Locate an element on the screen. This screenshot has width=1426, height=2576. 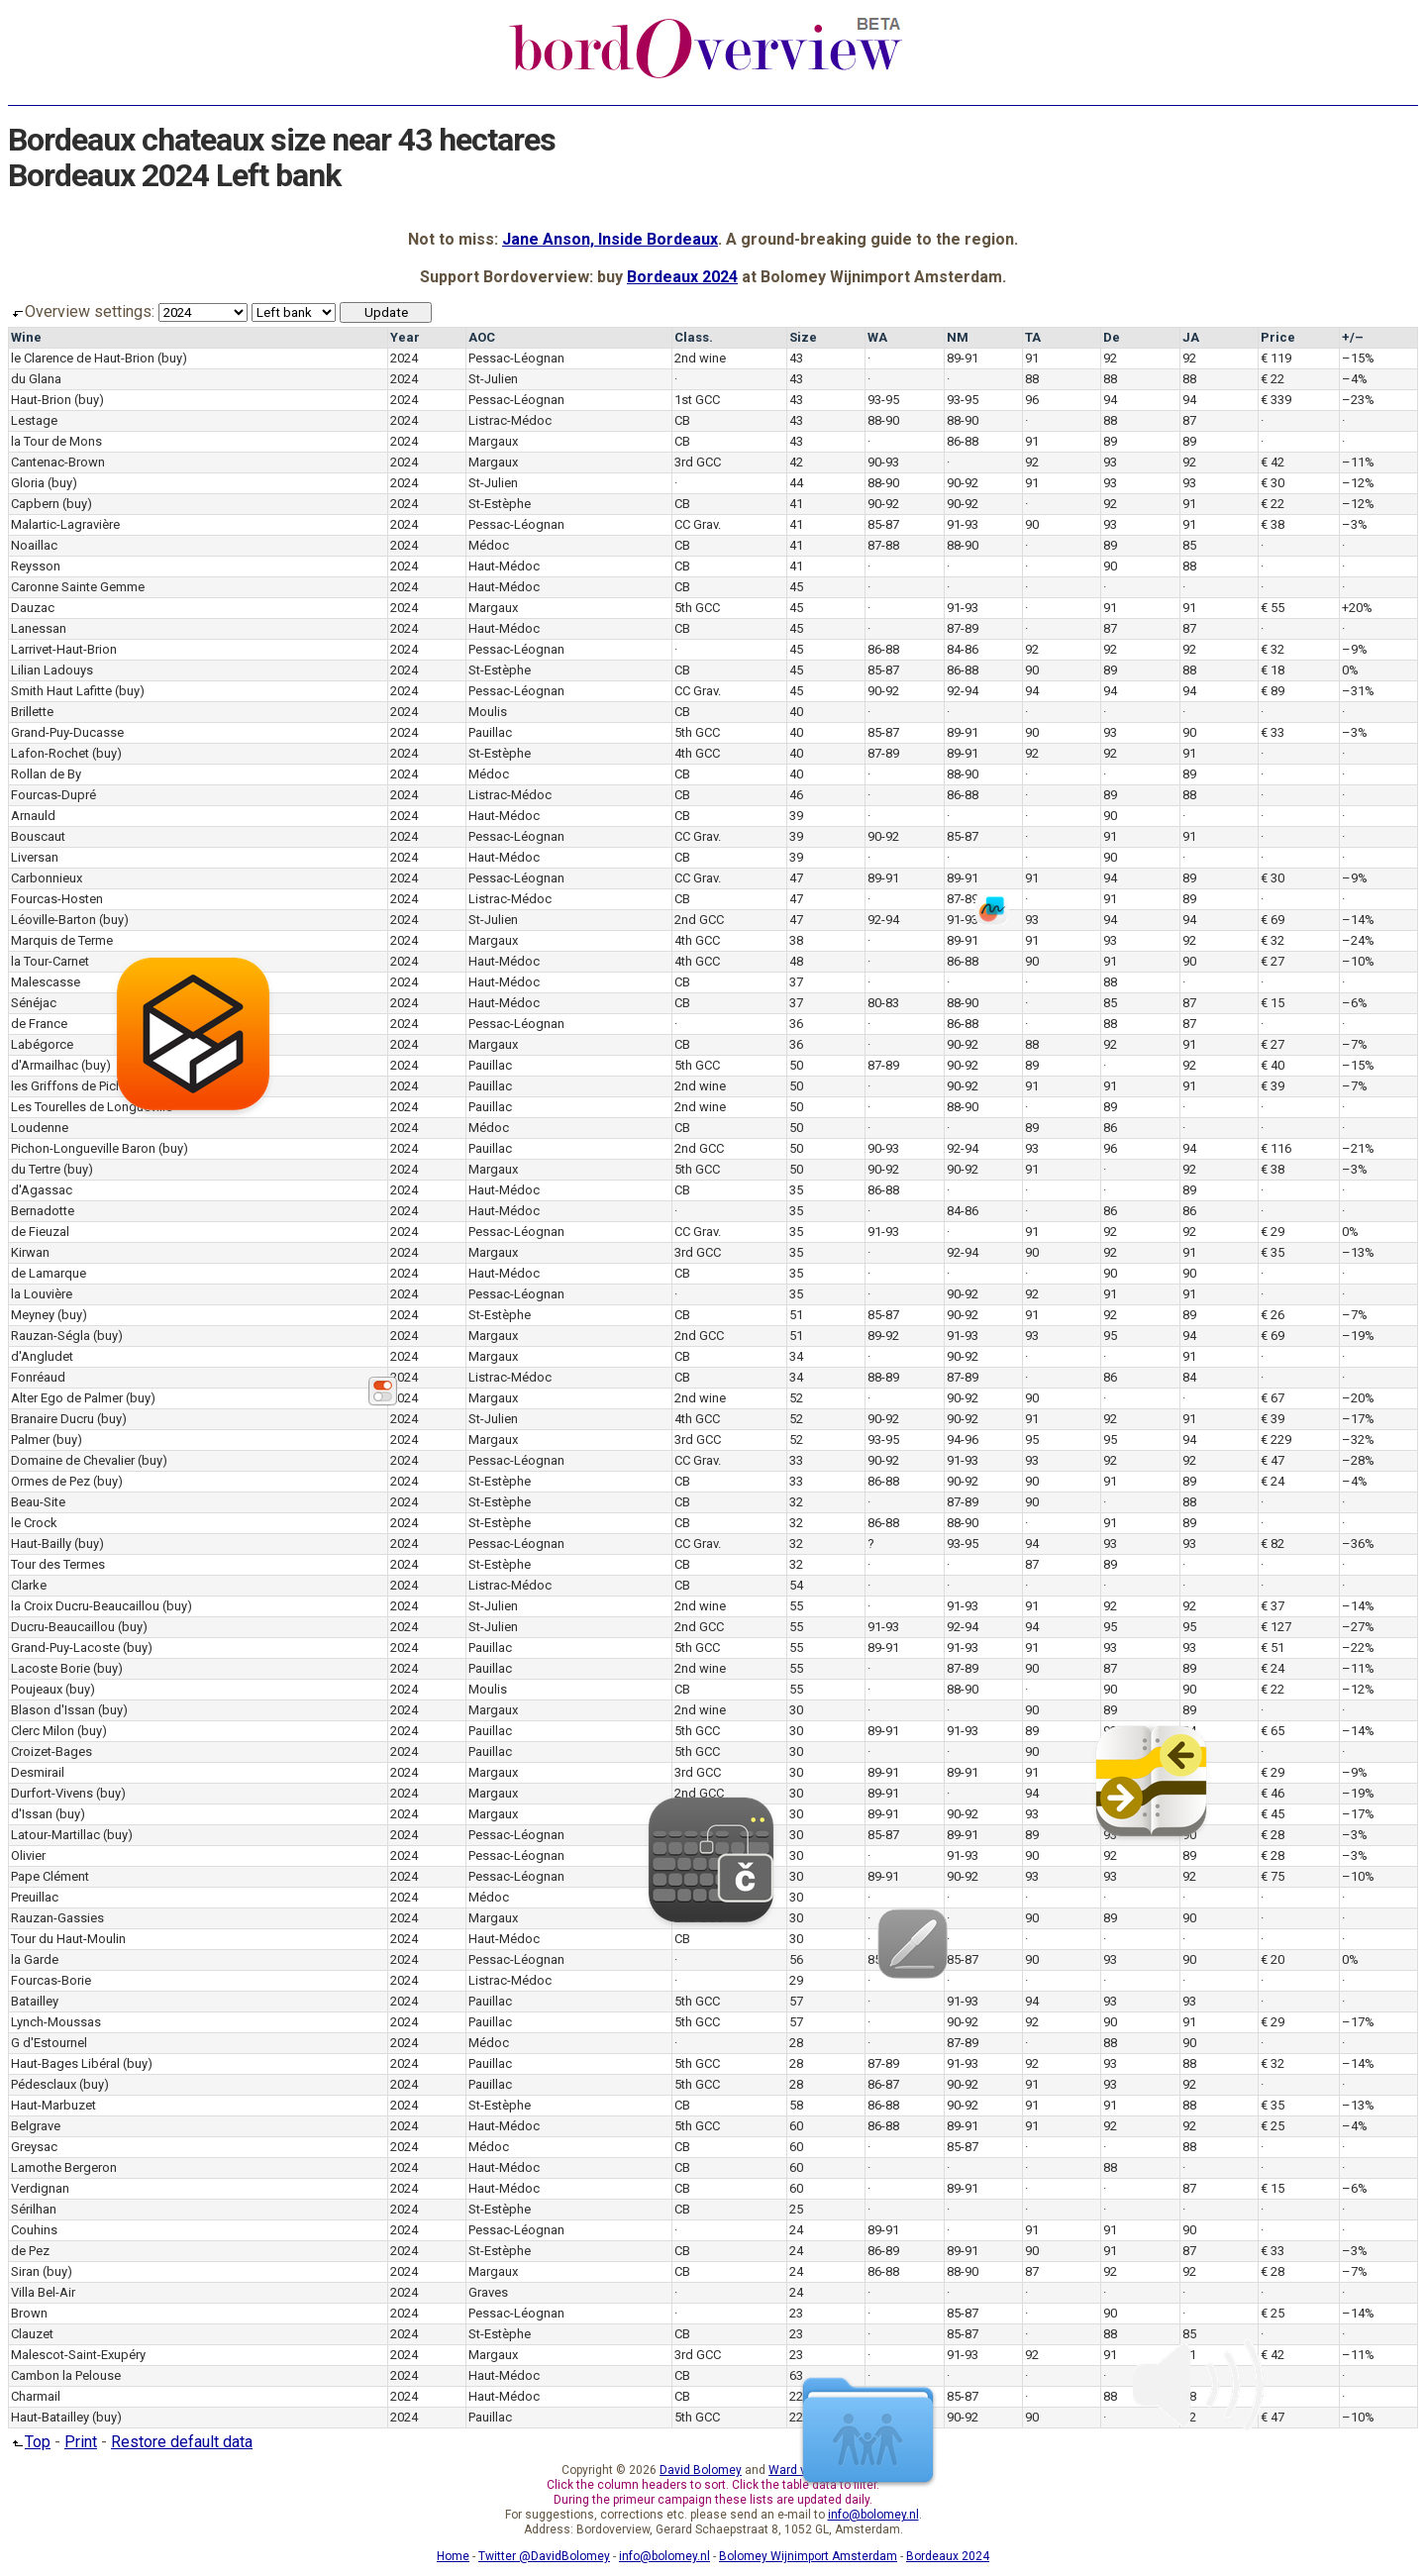
open gazebo robotics simulation app is located at coordinates (193, 1034).